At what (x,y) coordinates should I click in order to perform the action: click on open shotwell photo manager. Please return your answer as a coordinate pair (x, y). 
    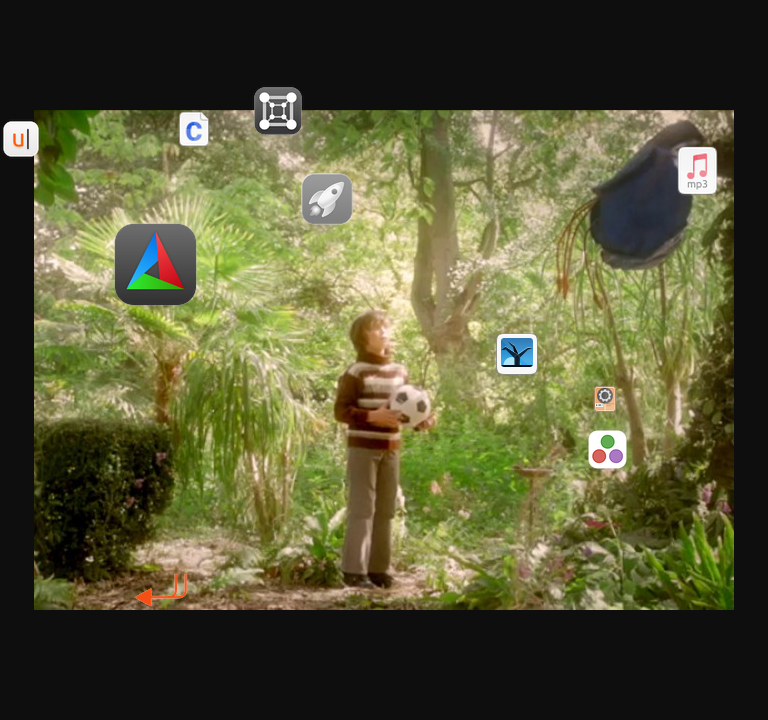
    Looking at the image, I should click on (517, 354).